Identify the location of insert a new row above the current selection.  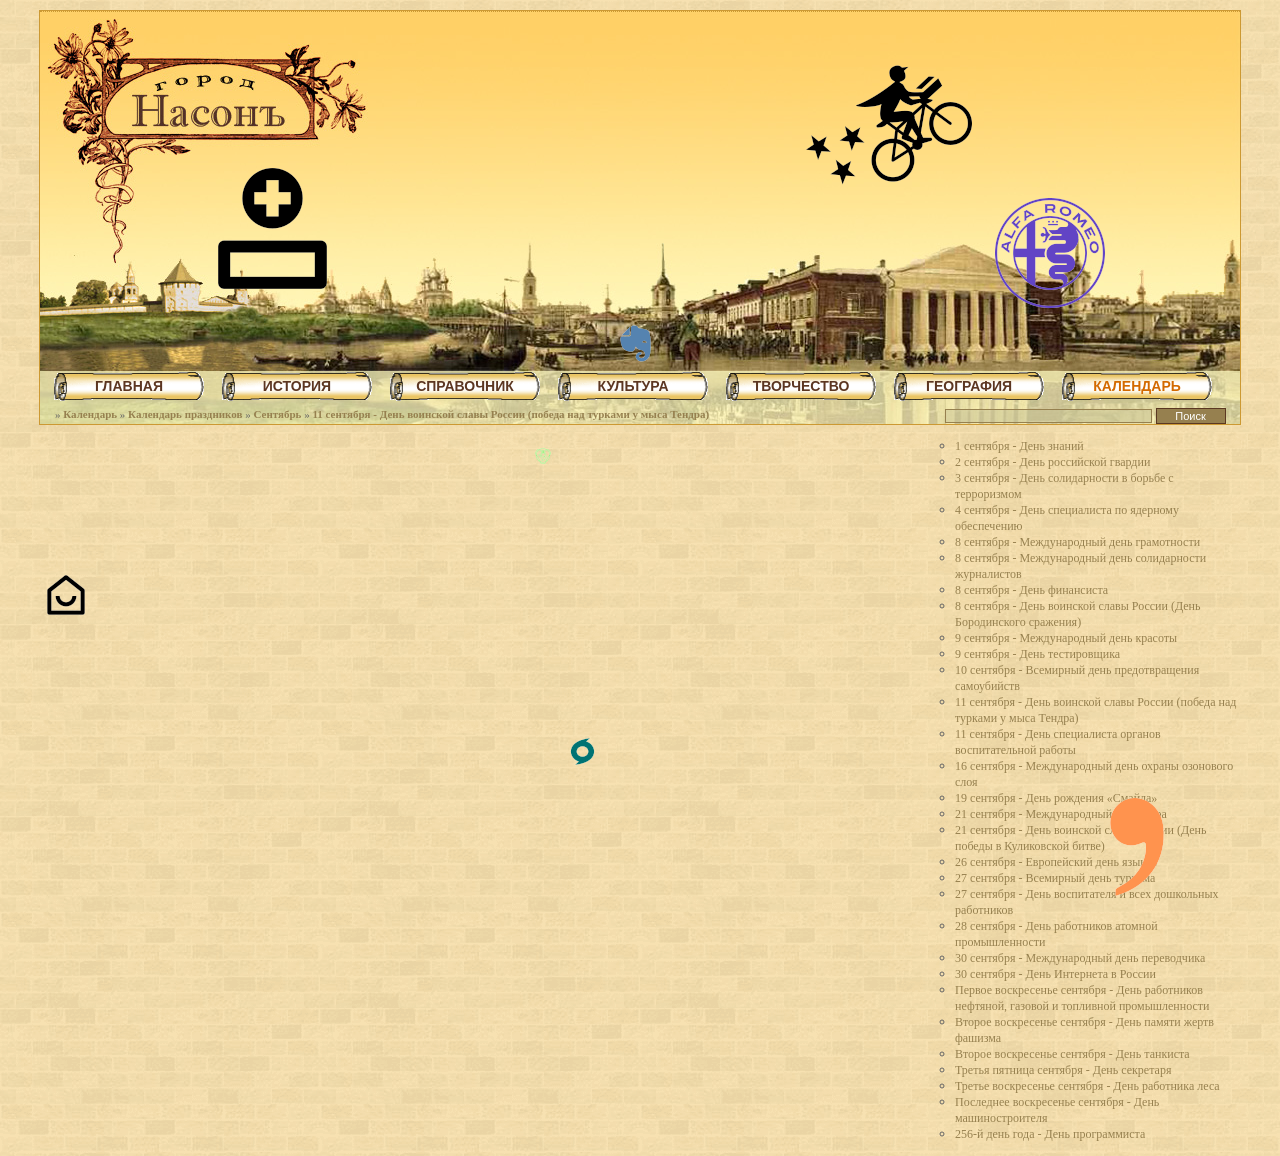
(272, 234).